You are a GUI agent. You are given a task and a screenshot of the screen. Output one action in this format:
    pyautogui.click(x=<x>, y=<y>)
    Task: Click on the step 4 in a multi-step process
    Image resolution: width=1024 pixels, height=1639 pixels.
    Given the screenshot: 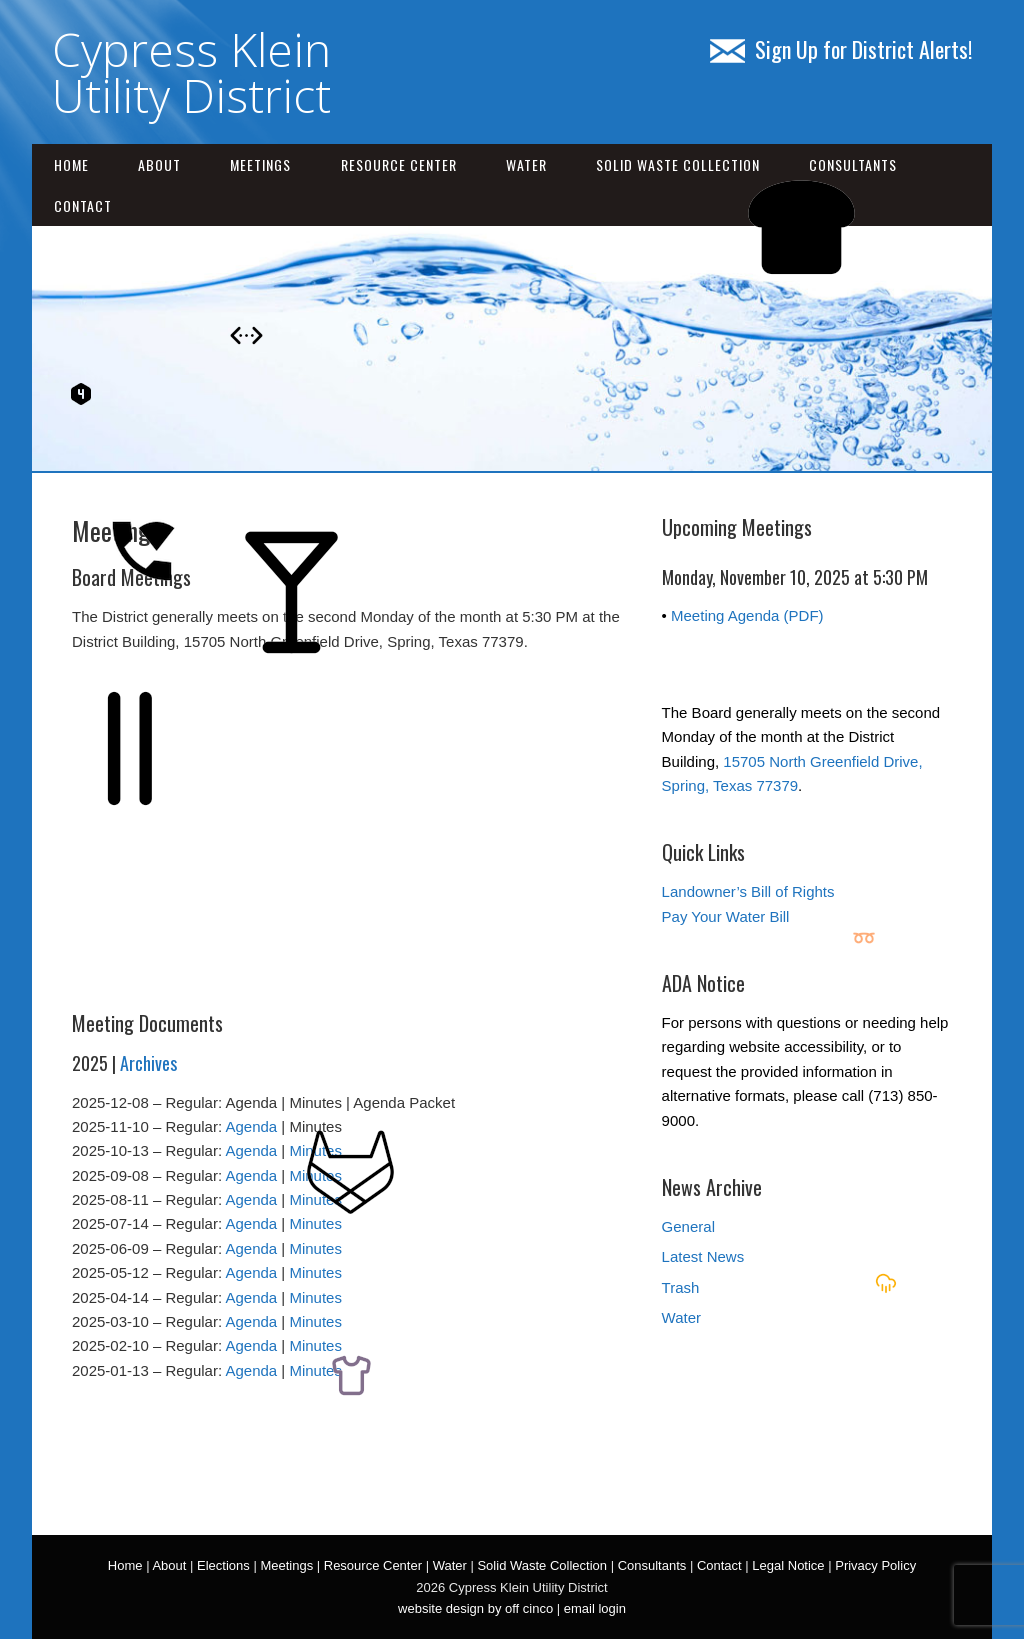 What is the action you would take?
    pyautogui.click(x=81, y=394)
    